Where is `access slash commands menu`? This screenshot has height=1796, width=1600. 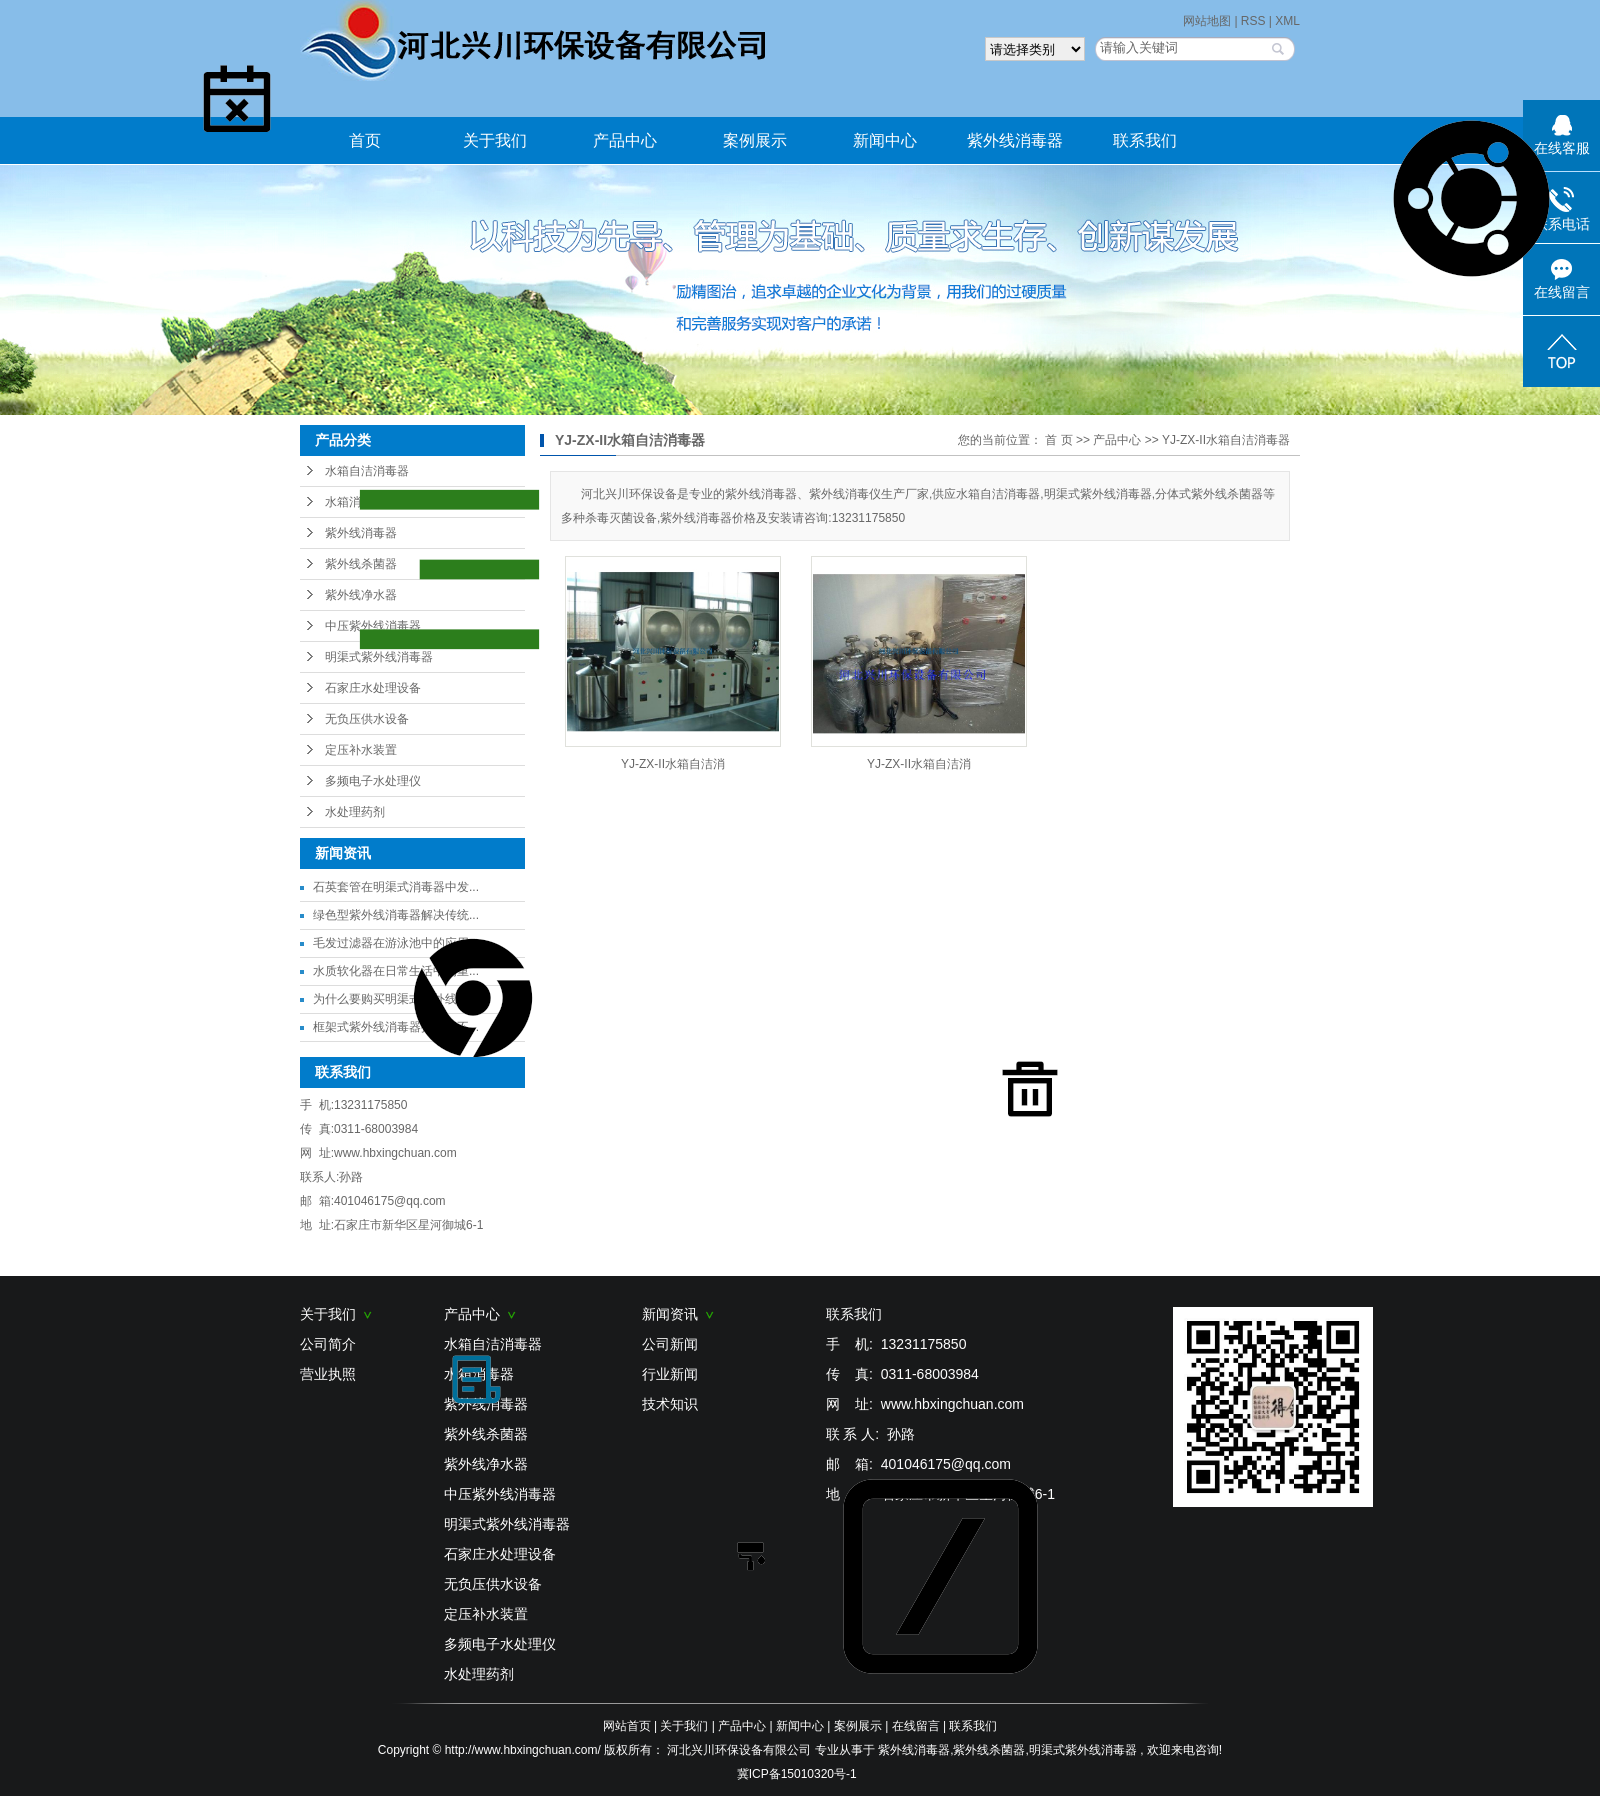
access slash commands menu is located at coordinates (940, 1576).